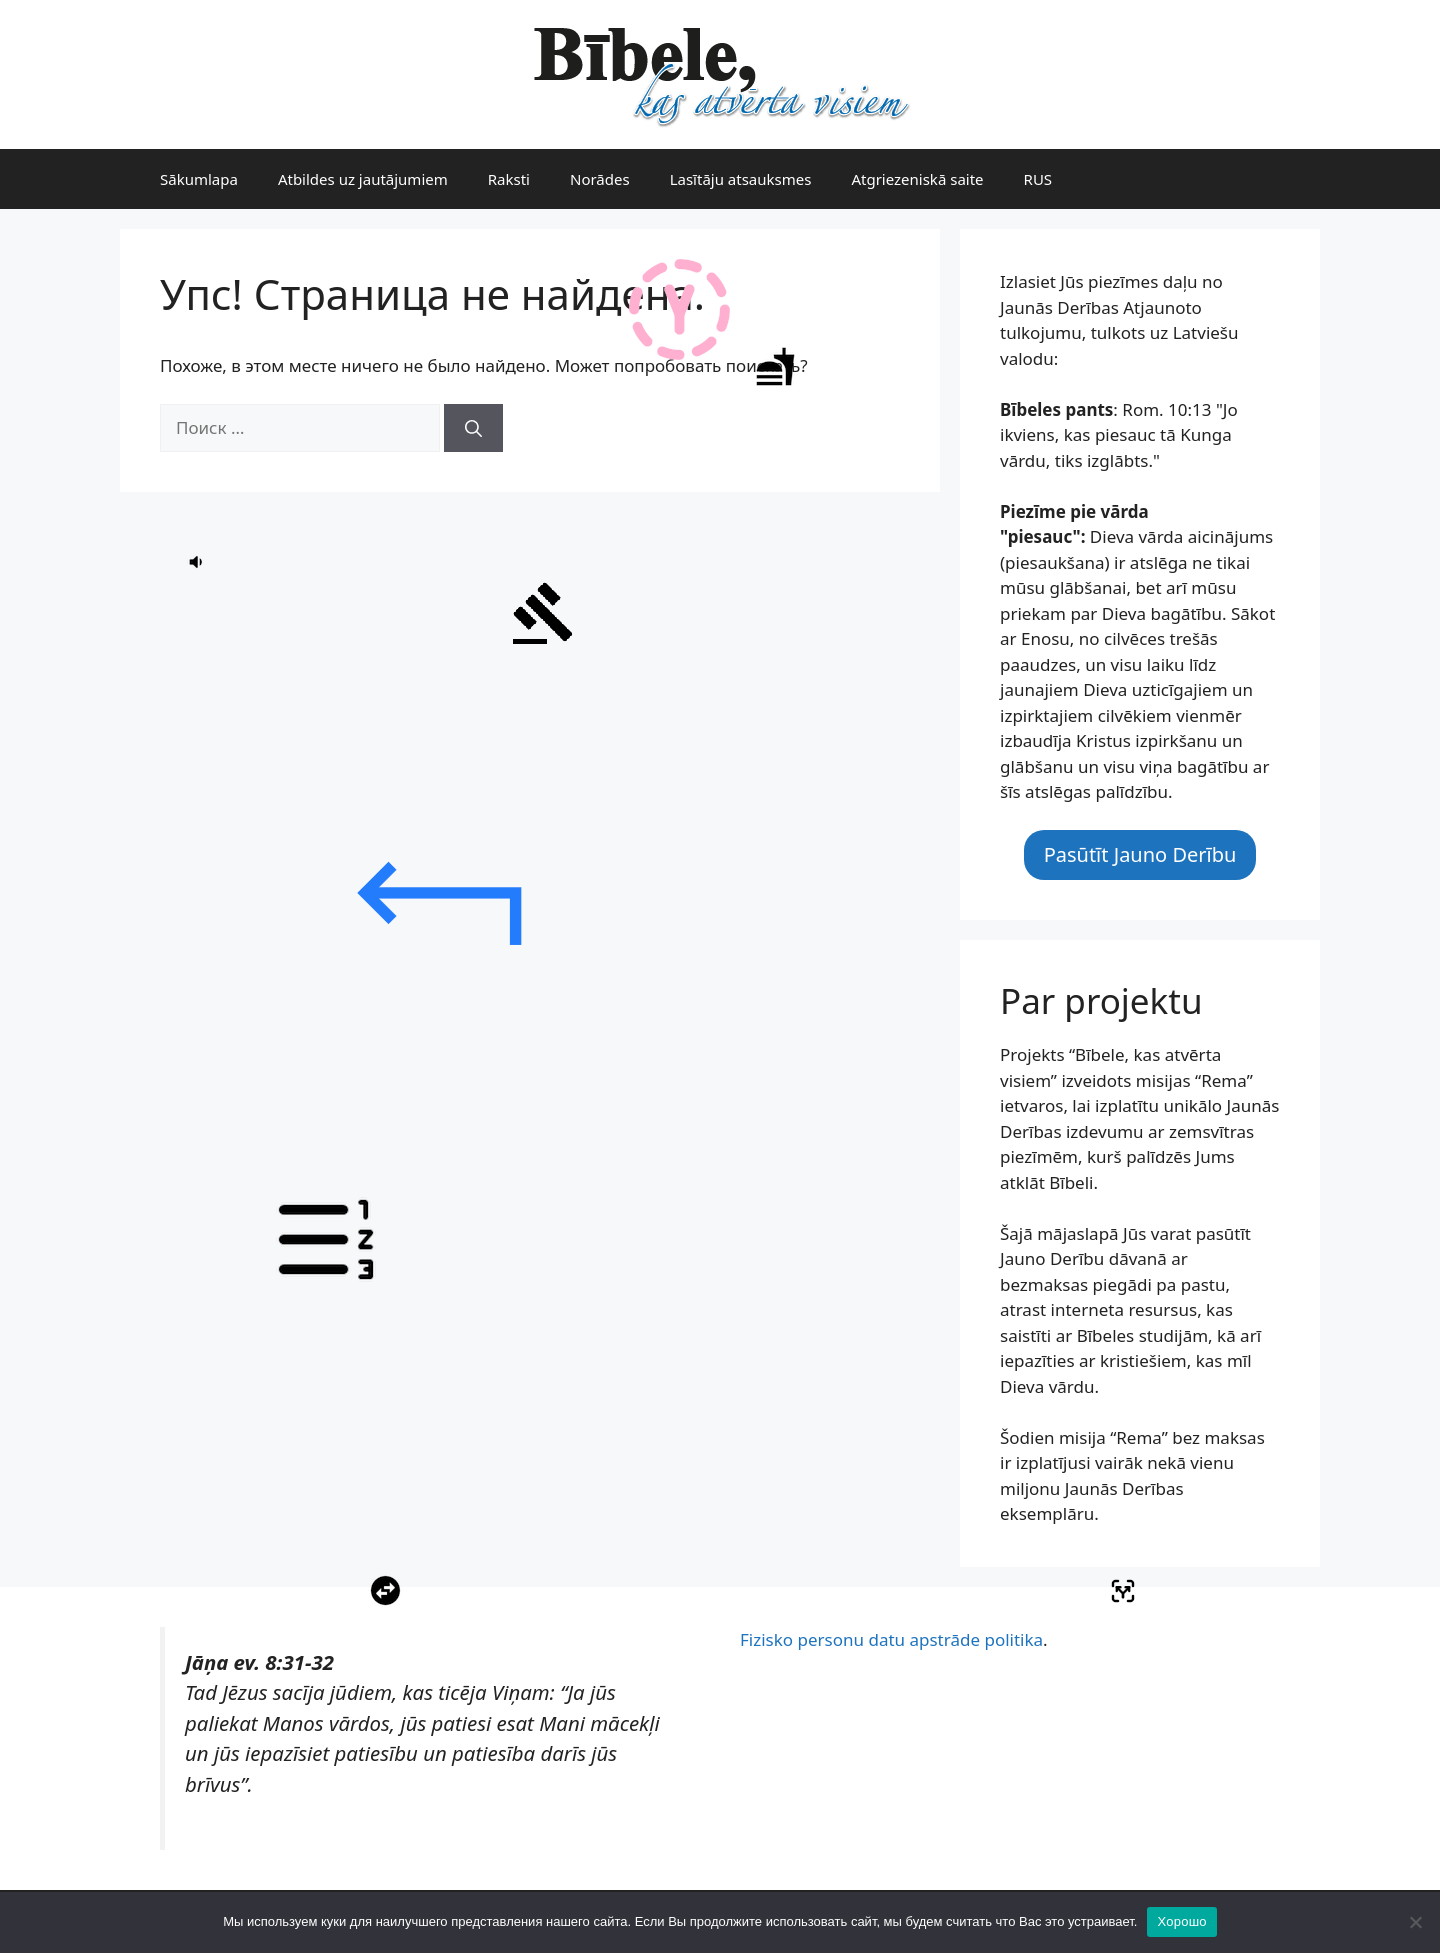  What do you see at coordinates (385, 1590) in the screenshot?
I see `swap or exchange items horizontally` at bounding box center [385, 1590].